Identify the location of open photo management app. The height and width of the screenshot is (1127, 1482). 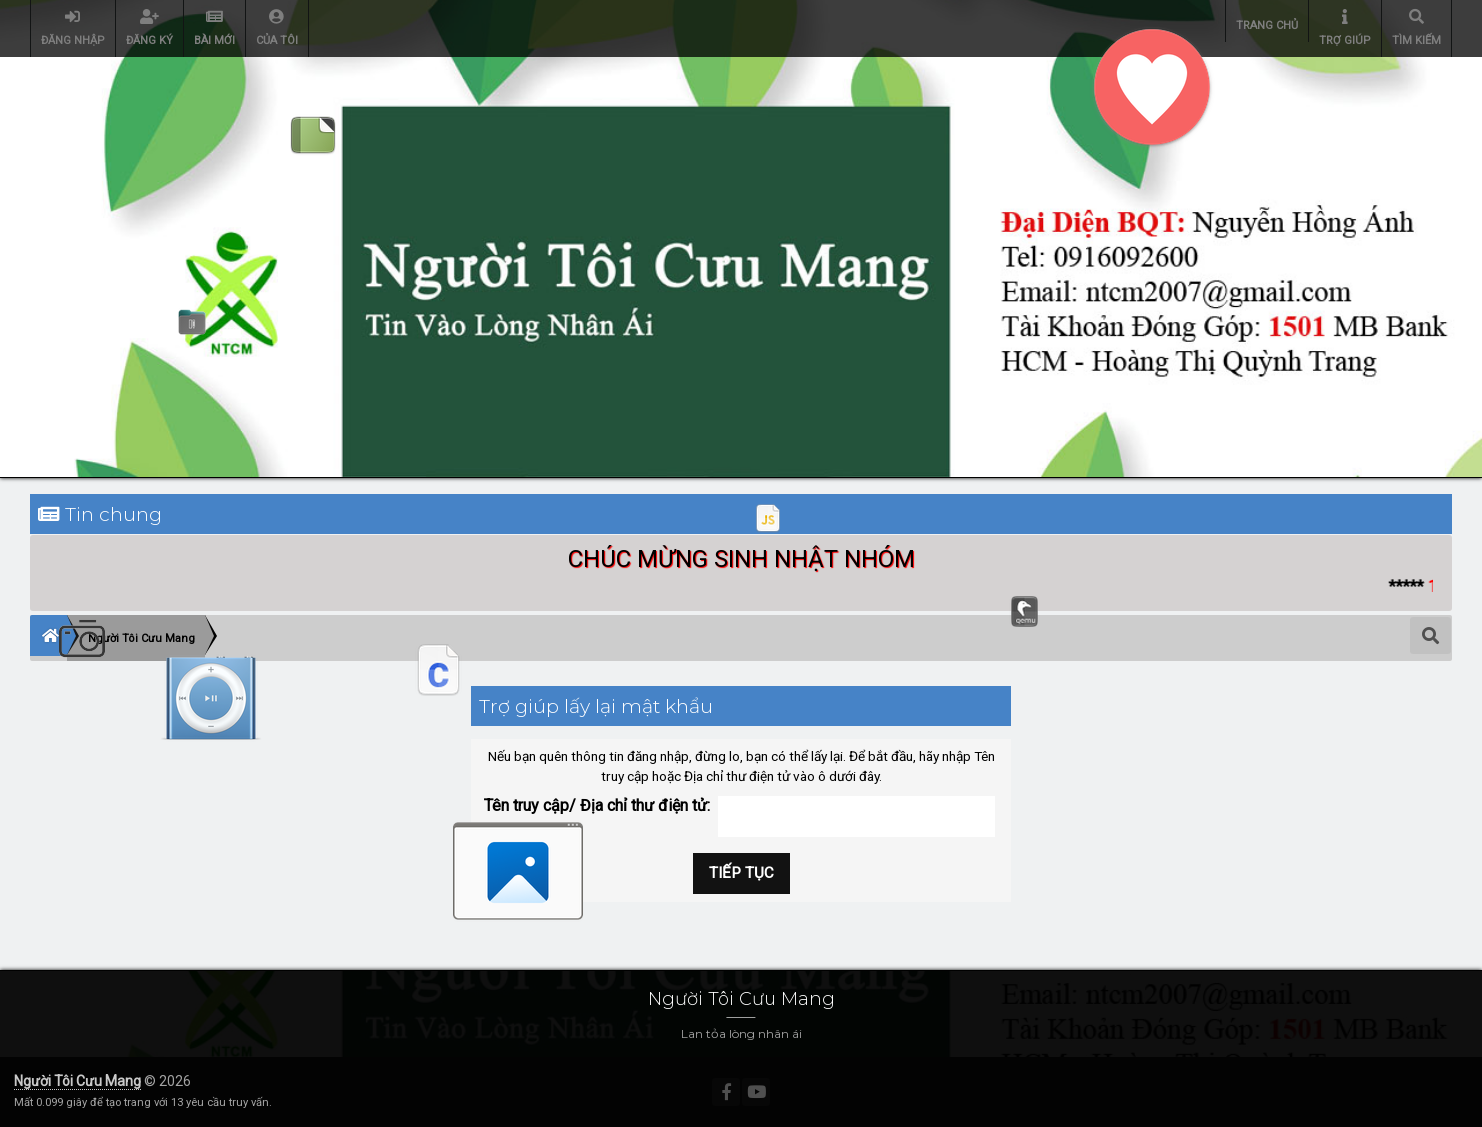
(82, 637).